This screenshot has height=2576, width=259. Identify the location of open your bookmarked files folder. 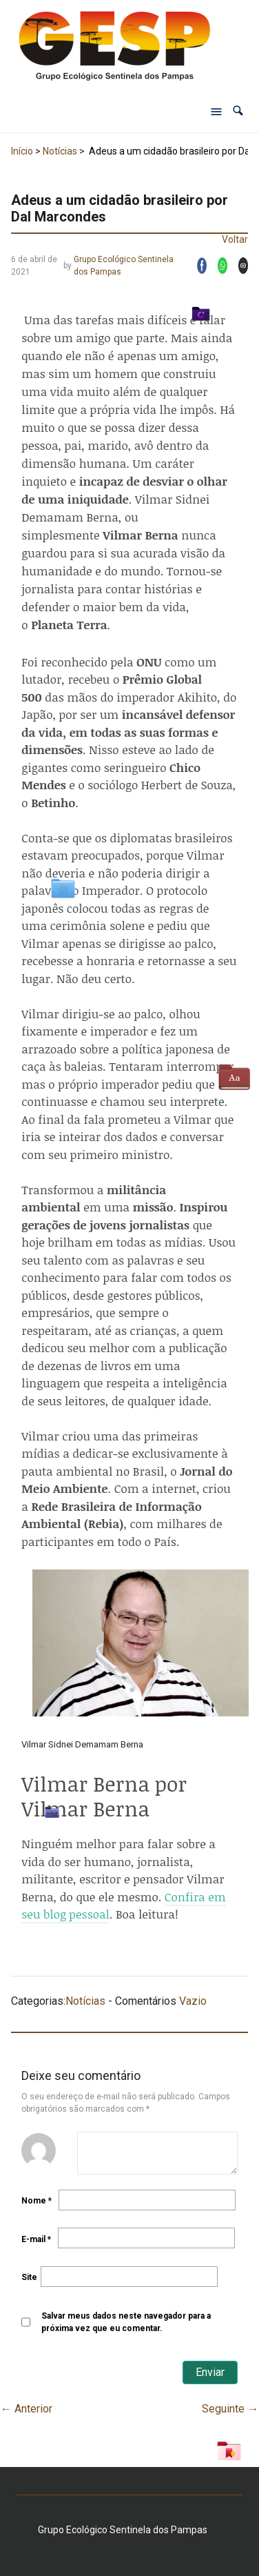
(229, 2451).